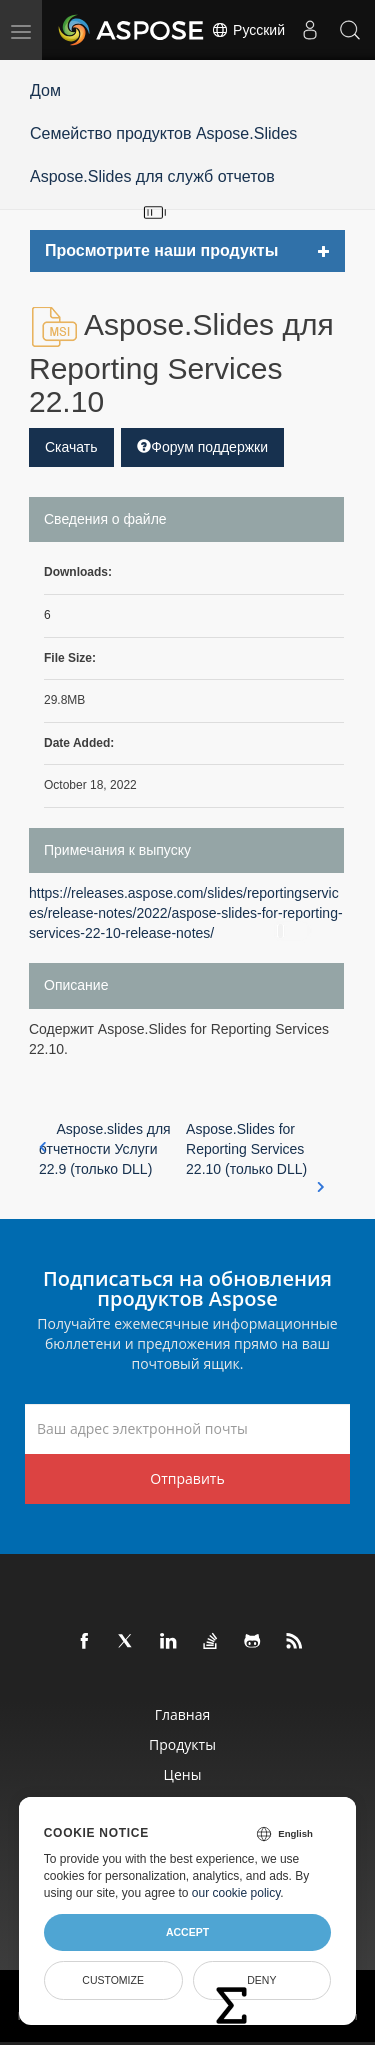 Image resolution: width=375 pixels, height=2045 pixels. What do you see at coordinates (154, 212) in the screenshot?
I see `indicates medium battery level` at bounding box center [154, 212].